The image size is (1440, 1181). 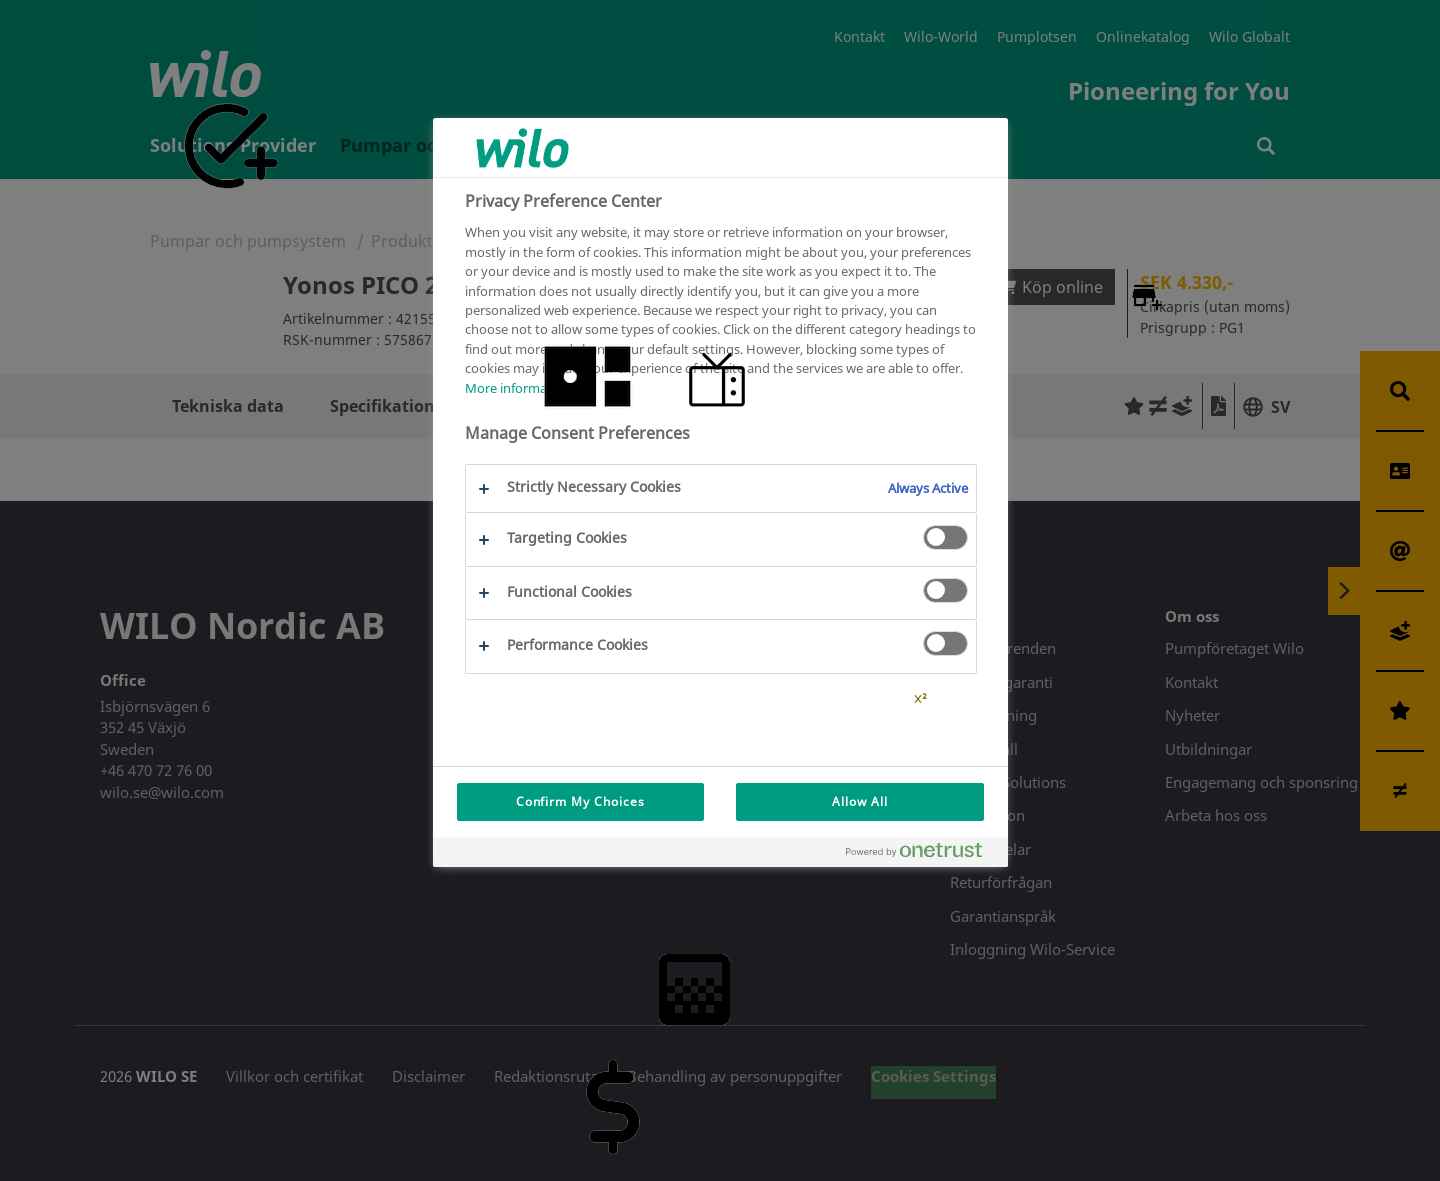 What do you see at coordinates (587, 376) in the screenshot?
I see `access bento box or compartmentalized layout view` at bounding box center [587, 376].